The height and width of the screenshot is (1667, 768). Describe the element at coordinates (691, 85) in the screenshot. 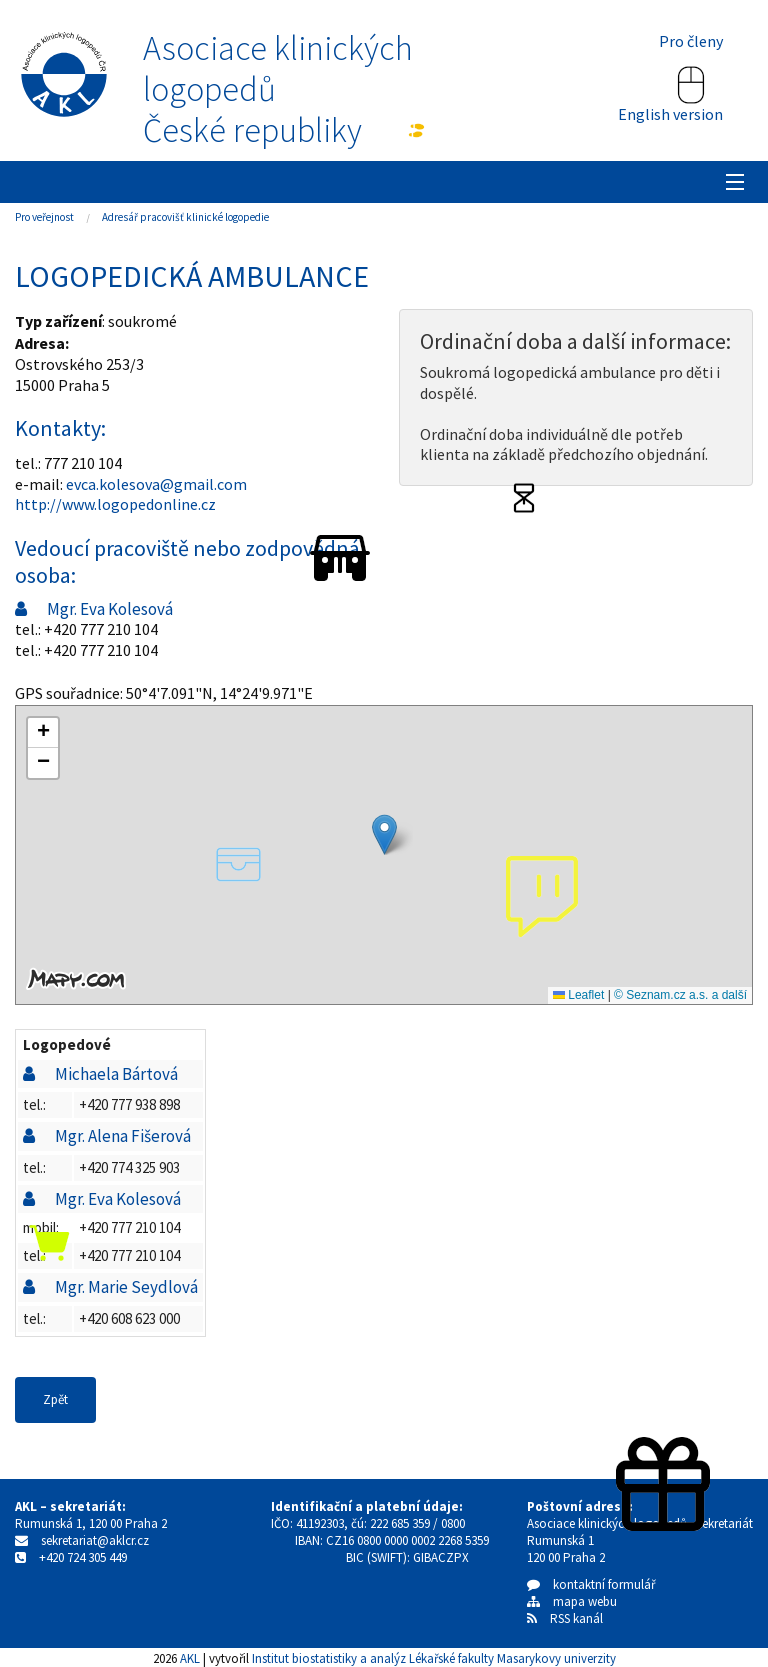

I see `indicates mouse input or cursor control settings` at that location.